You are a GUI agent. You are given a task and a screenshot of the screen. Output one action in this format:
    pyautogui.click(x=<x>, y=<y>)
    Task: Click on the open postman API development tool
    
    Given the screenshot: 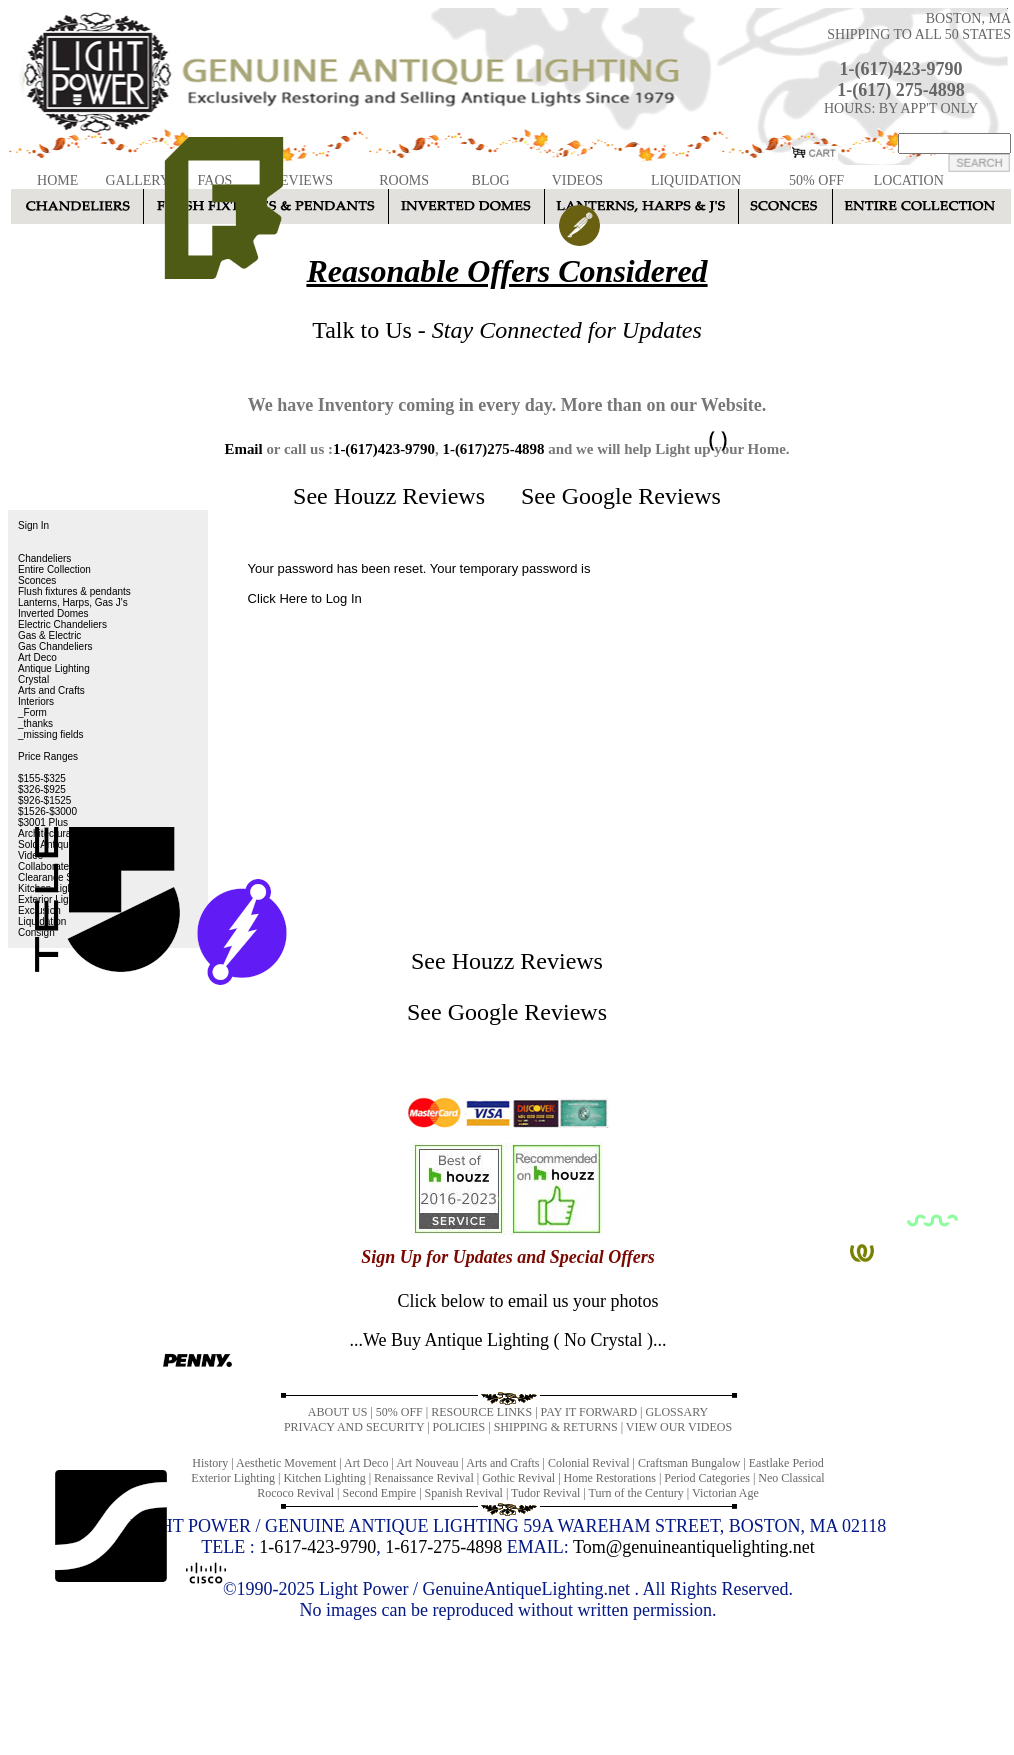 What is the action you would take?
    pyautogui.click(x=579, y=225)
    